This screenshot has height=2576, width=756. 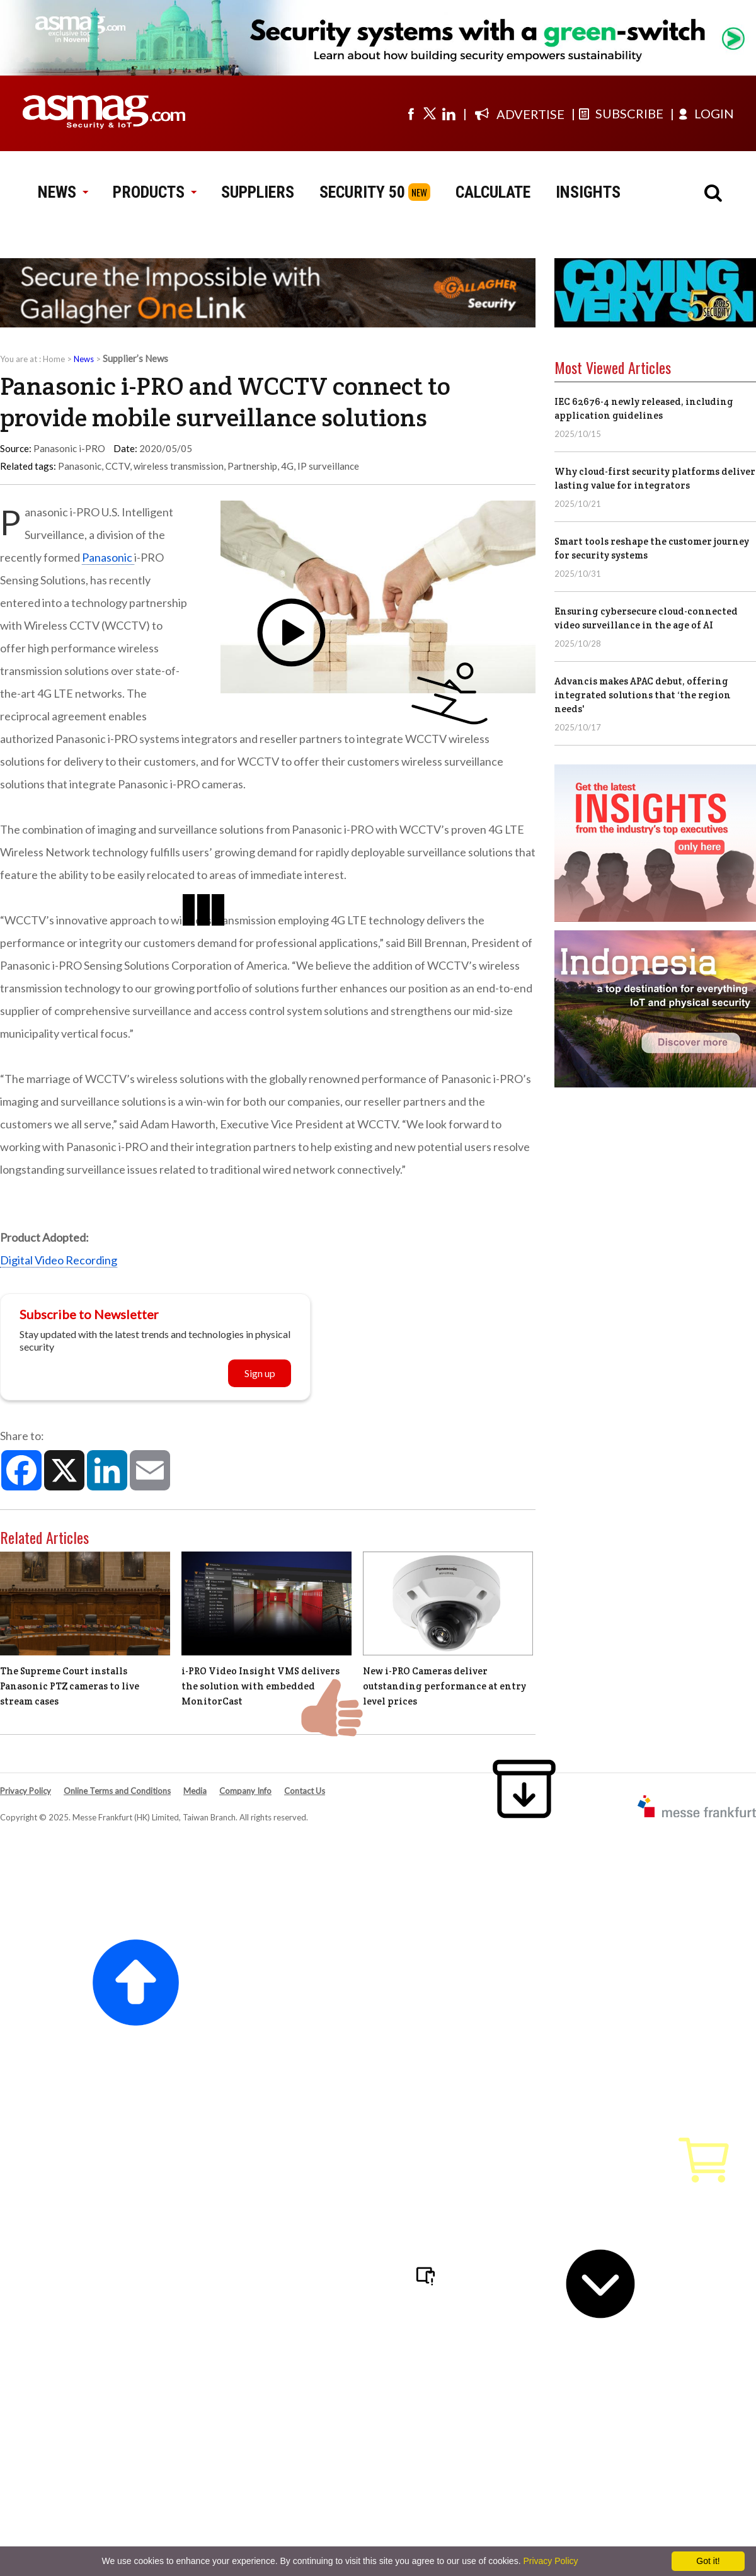 I want to click on play media or video content, so click(x=291, y=632).